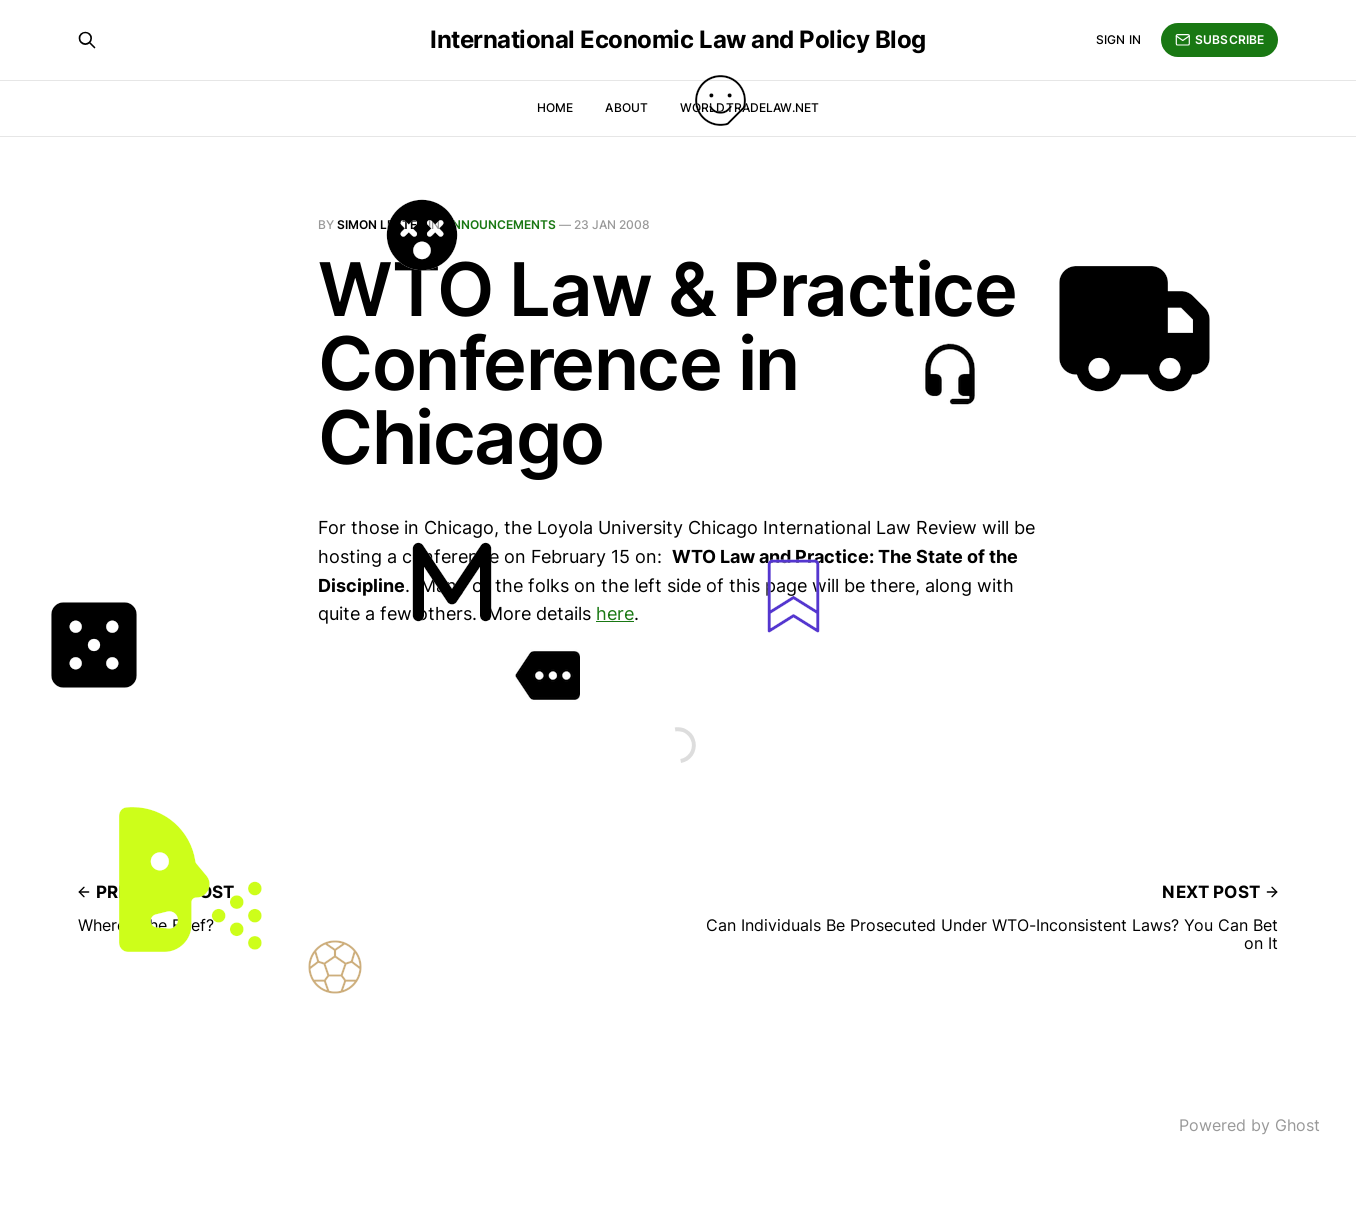  Describe the element at coordinates (335, 967) in the screenshot. I see `view soccer or football-related content` at that location.